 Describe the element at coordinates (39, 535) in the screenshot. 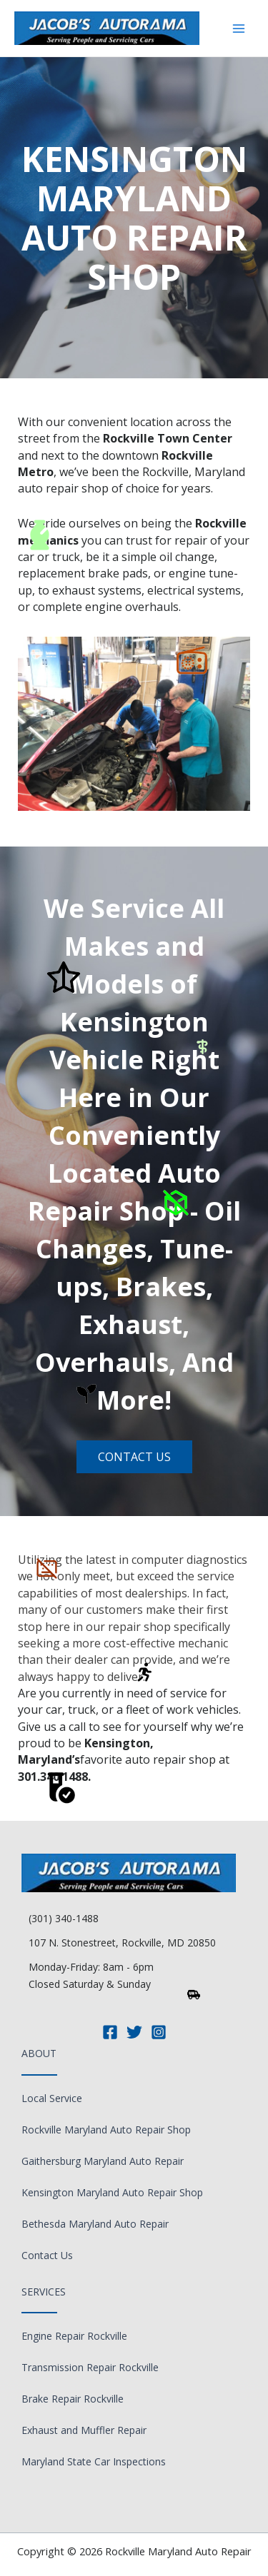

I see `represents the bishop piece in a chess game` at that location.